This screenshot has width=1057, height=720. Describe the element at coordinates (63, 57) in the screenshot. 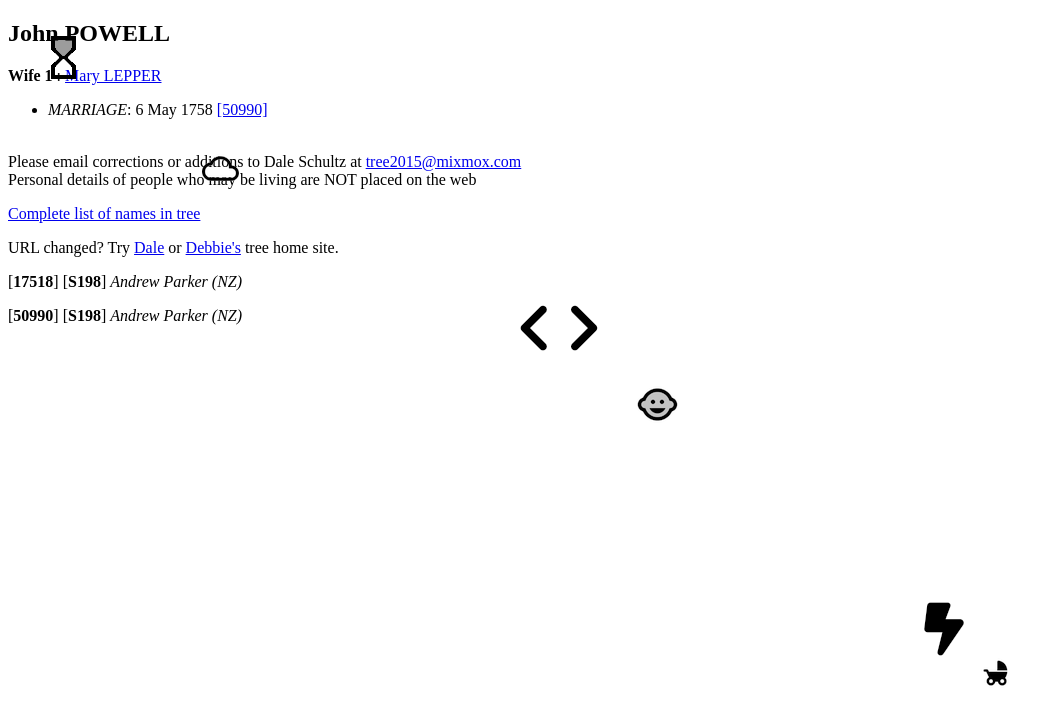

I see `indicates time remaining or process starting` at that location.